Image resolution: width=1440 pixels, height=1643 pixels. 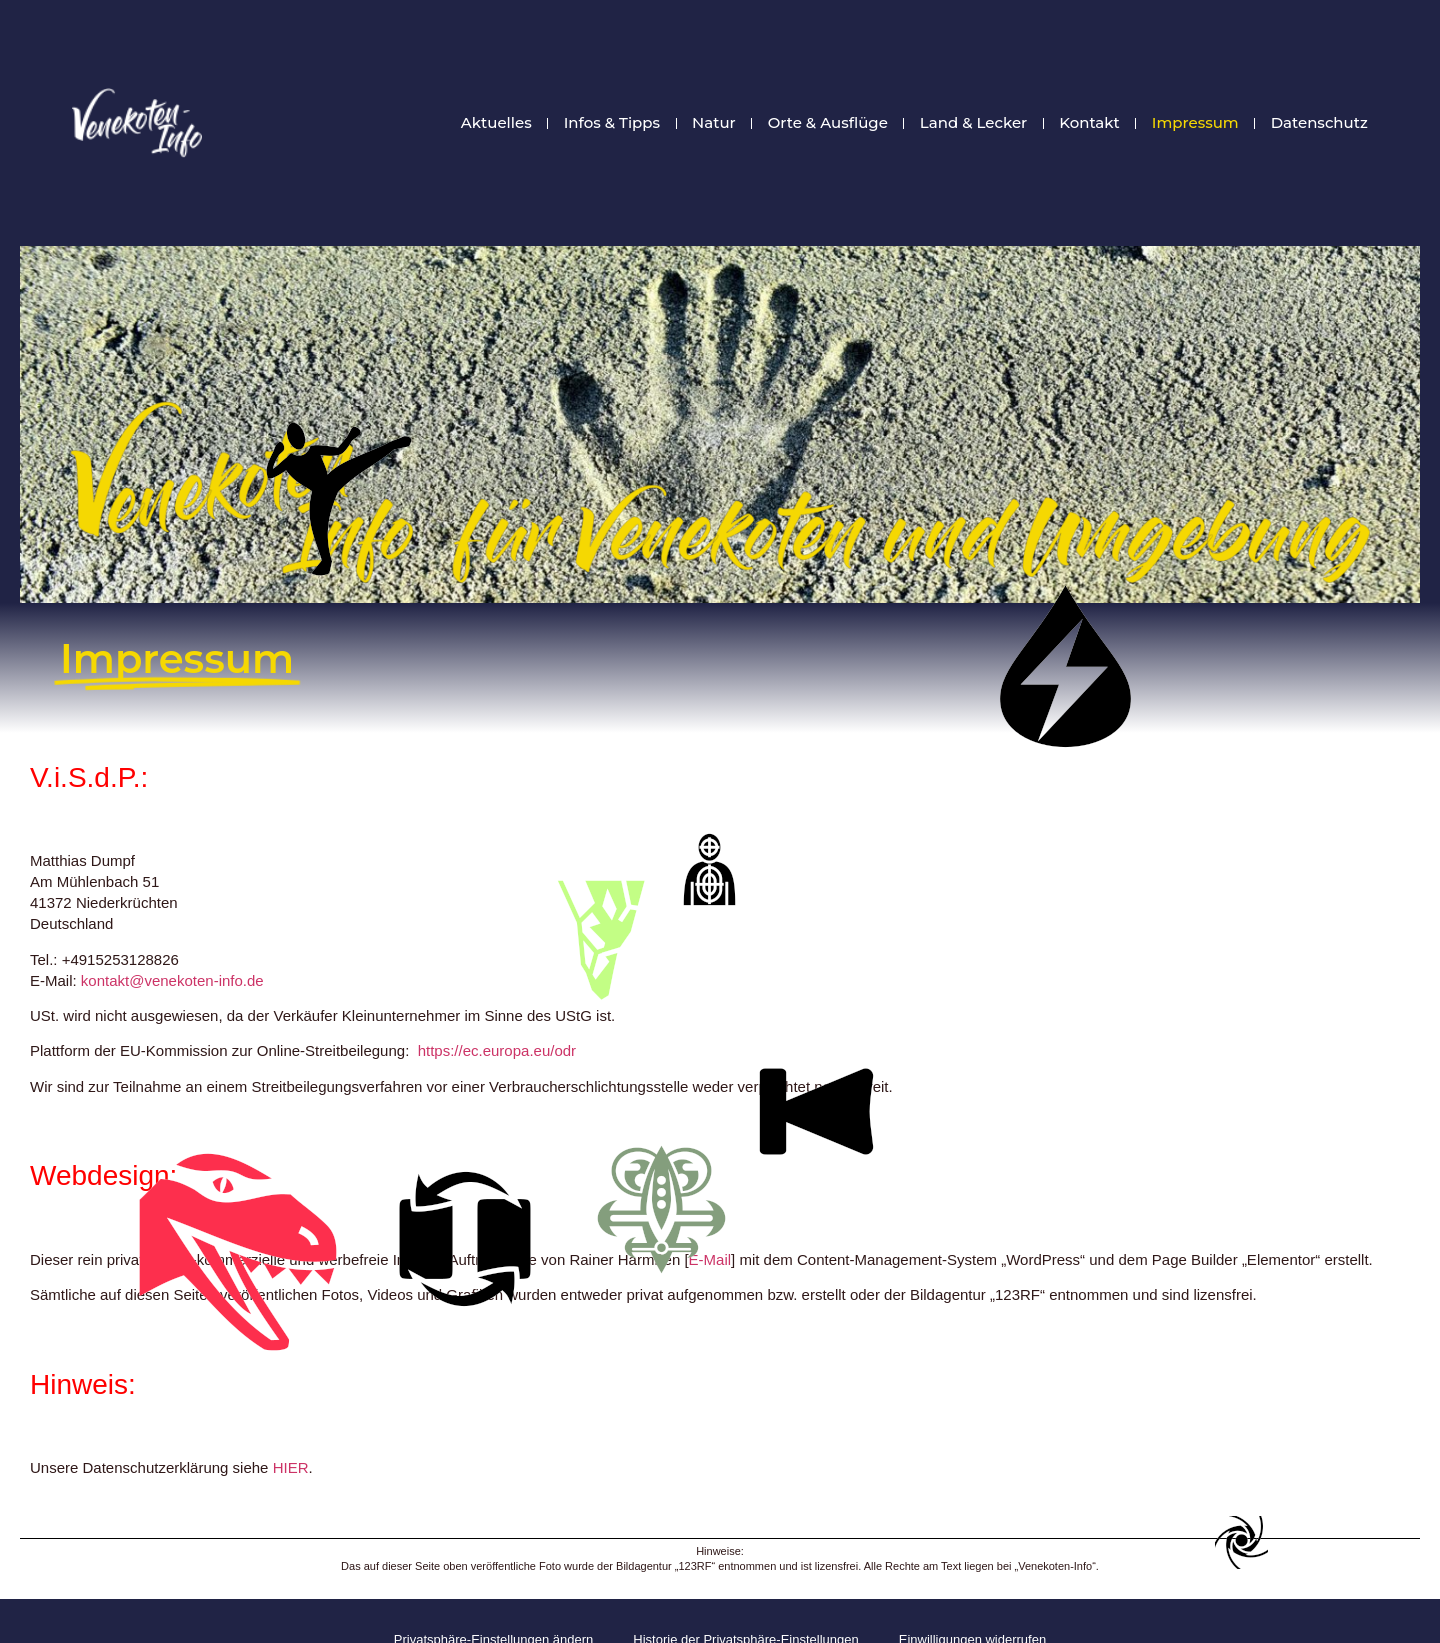 I want to click on swap or exchange cards, so click(x=465, y=1239).